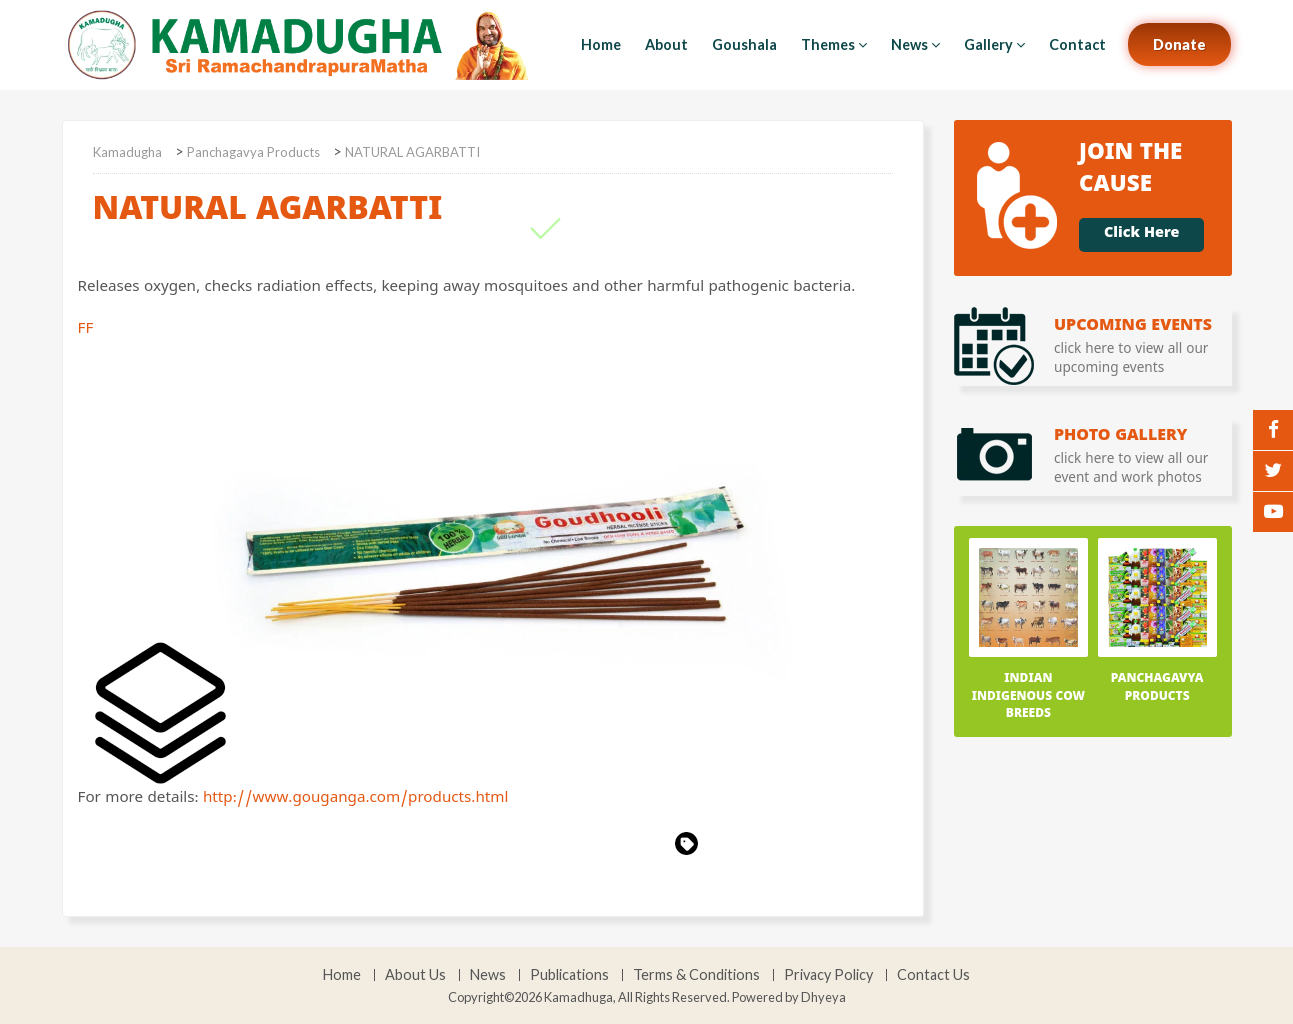 This screenshot has height=1024, width=1293. Describe the element at coordinates (160, 711) in the screenshot. I see `view stacked layers or items` at that location.